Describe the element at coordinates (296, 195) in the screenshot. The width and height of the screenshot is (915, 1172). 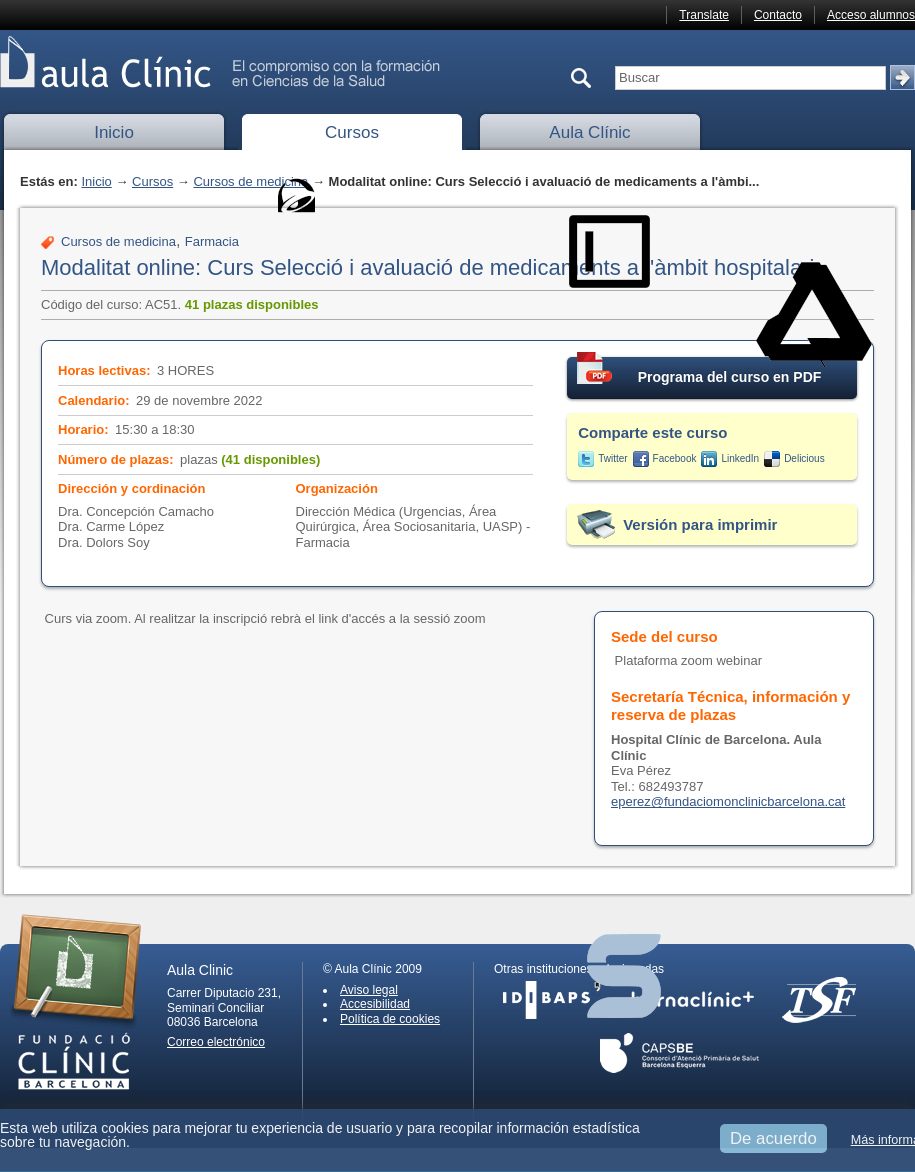
I see `open the Taco Bell app` at that location.